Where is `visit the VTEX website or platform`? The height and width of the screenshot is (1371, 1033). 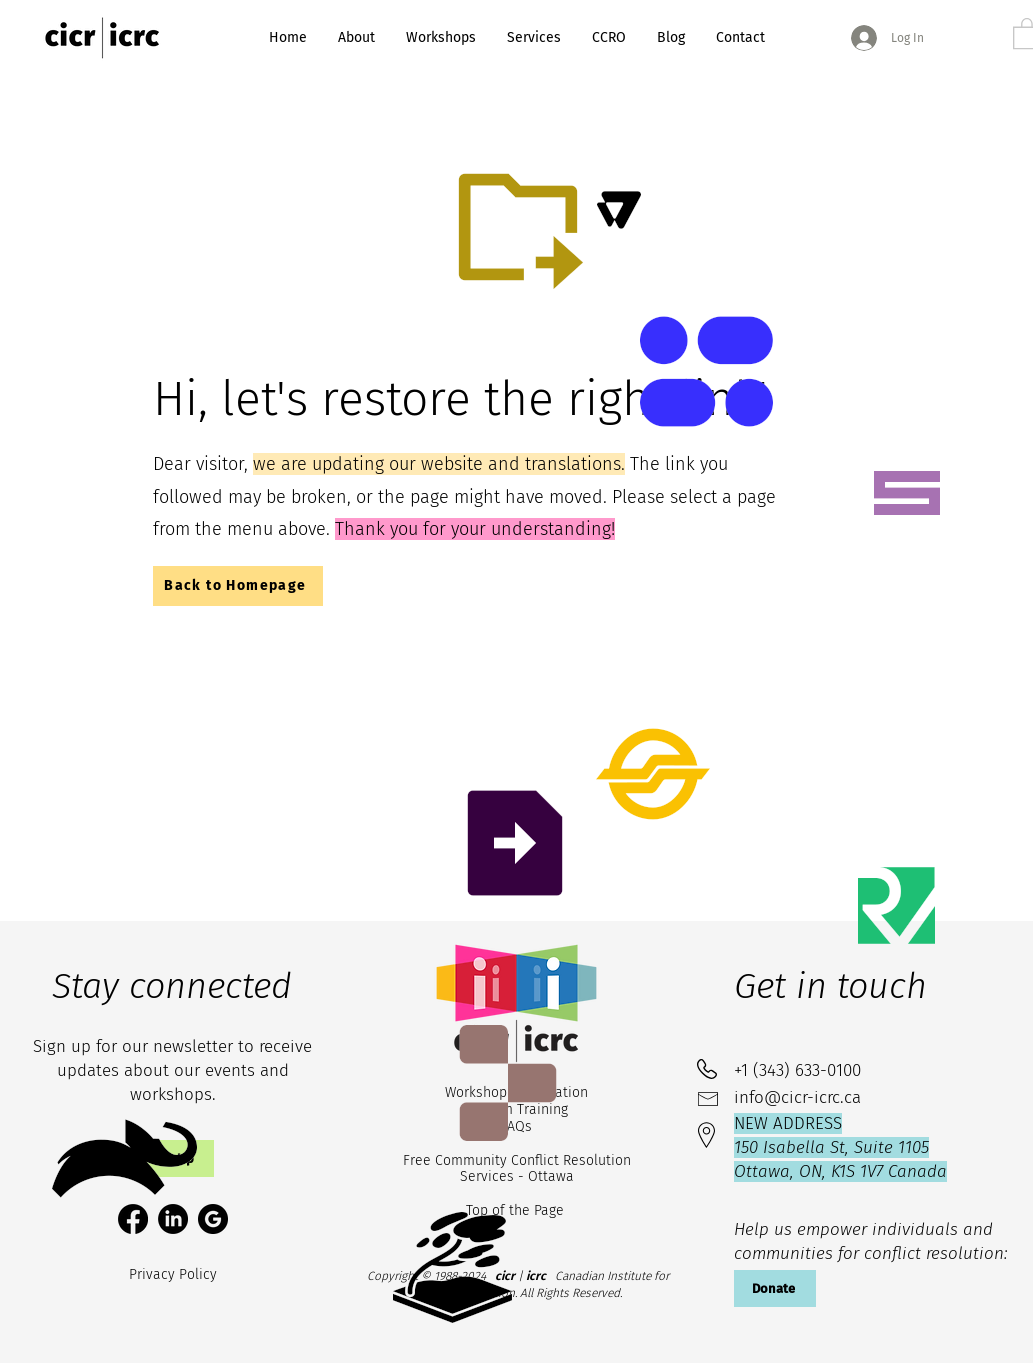
visit the VTEX website or platform is located at coordinates (619, 210).